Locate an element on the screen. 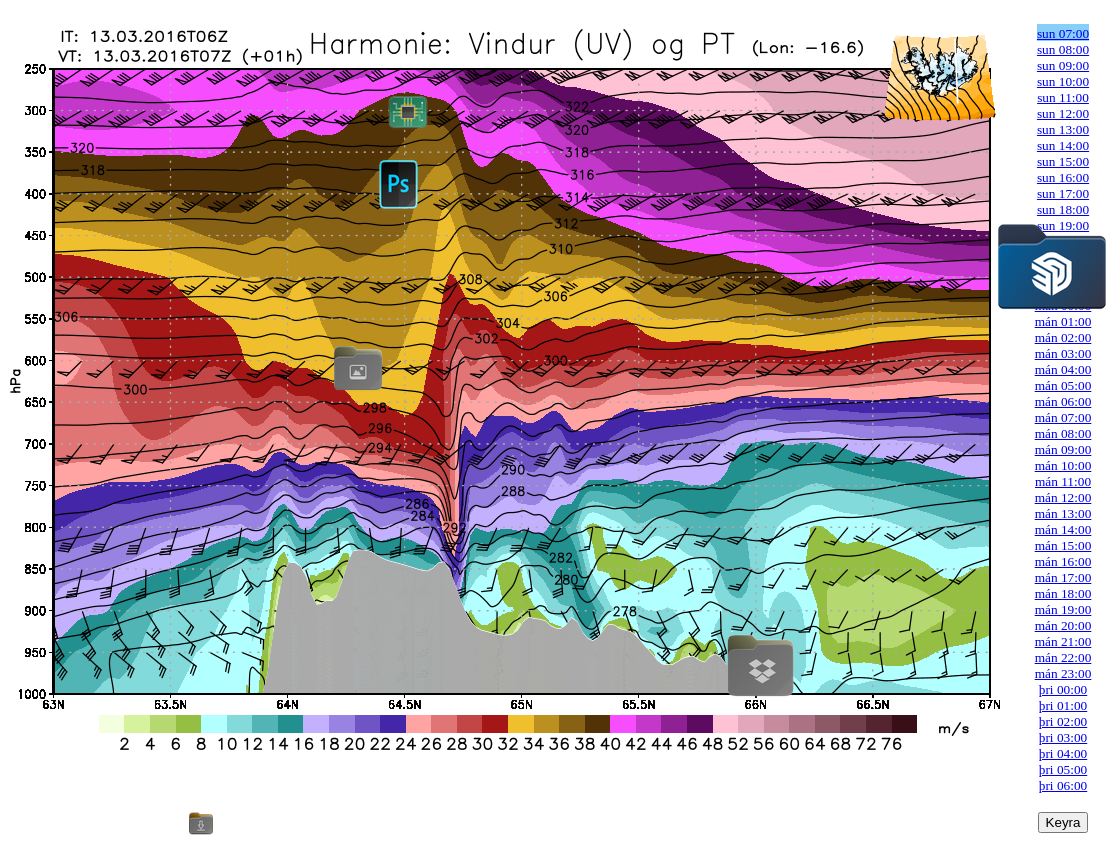  open your dropbox synced folder is located at coordinates (760, 665).